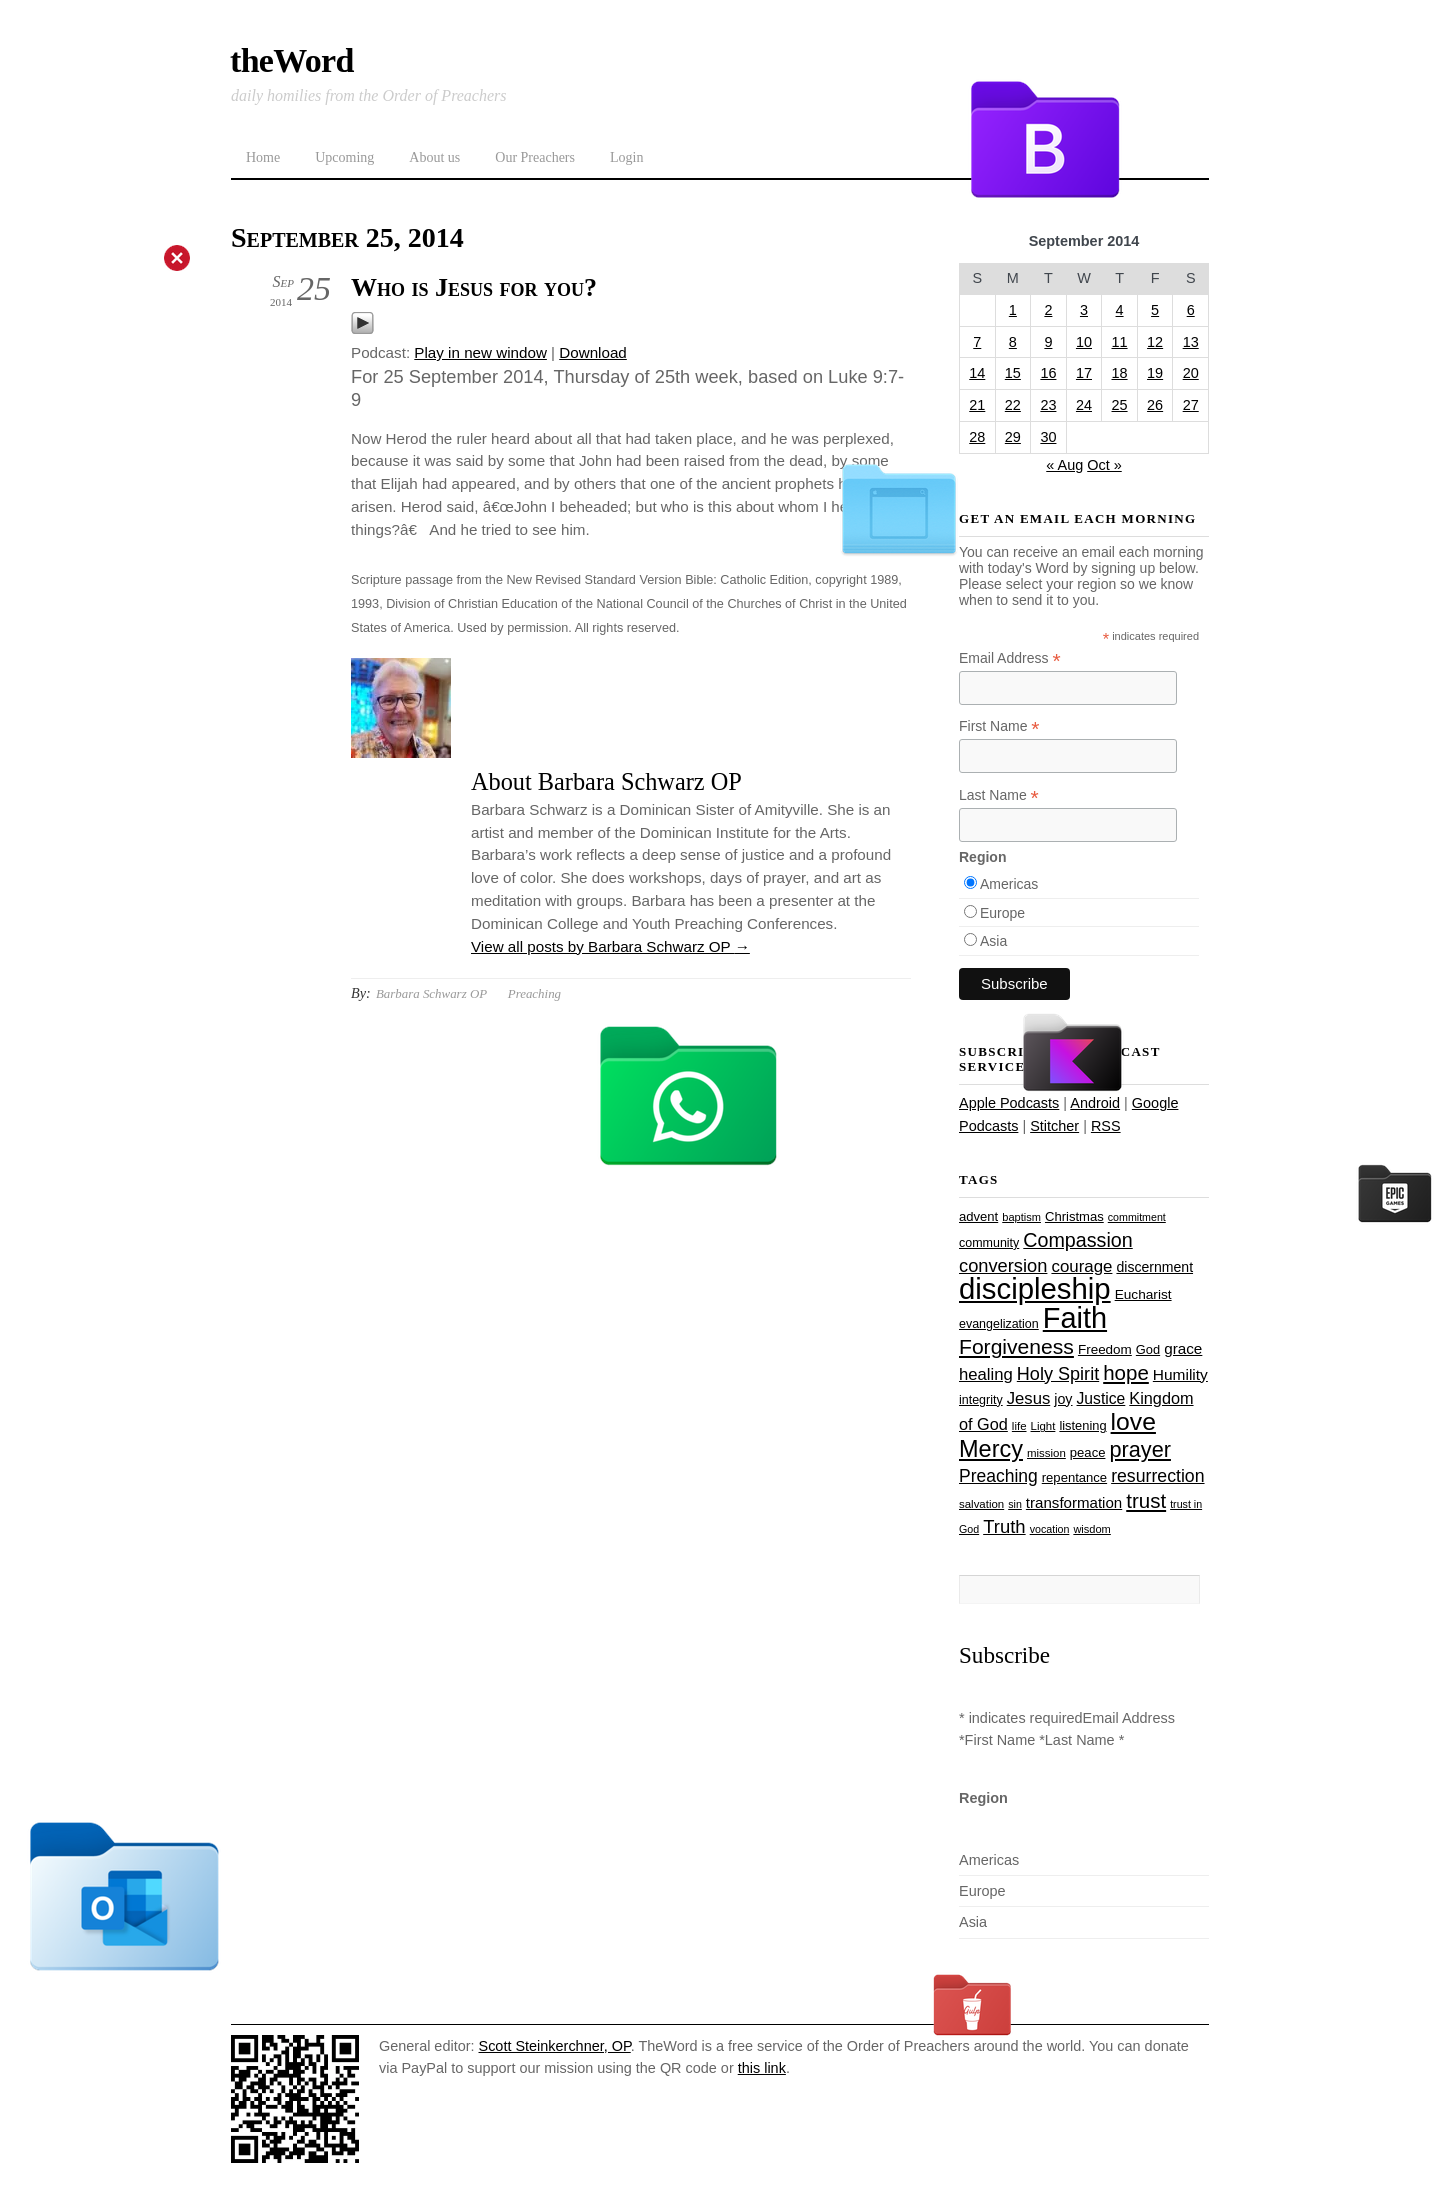 Image resolution: width=1440 pixels, height=2198 pixels. What do you see at coordinates (123, 1901) in the screenshot?
I see `open folder containing microsoft outlook files` at bounding box center [123, 1901].